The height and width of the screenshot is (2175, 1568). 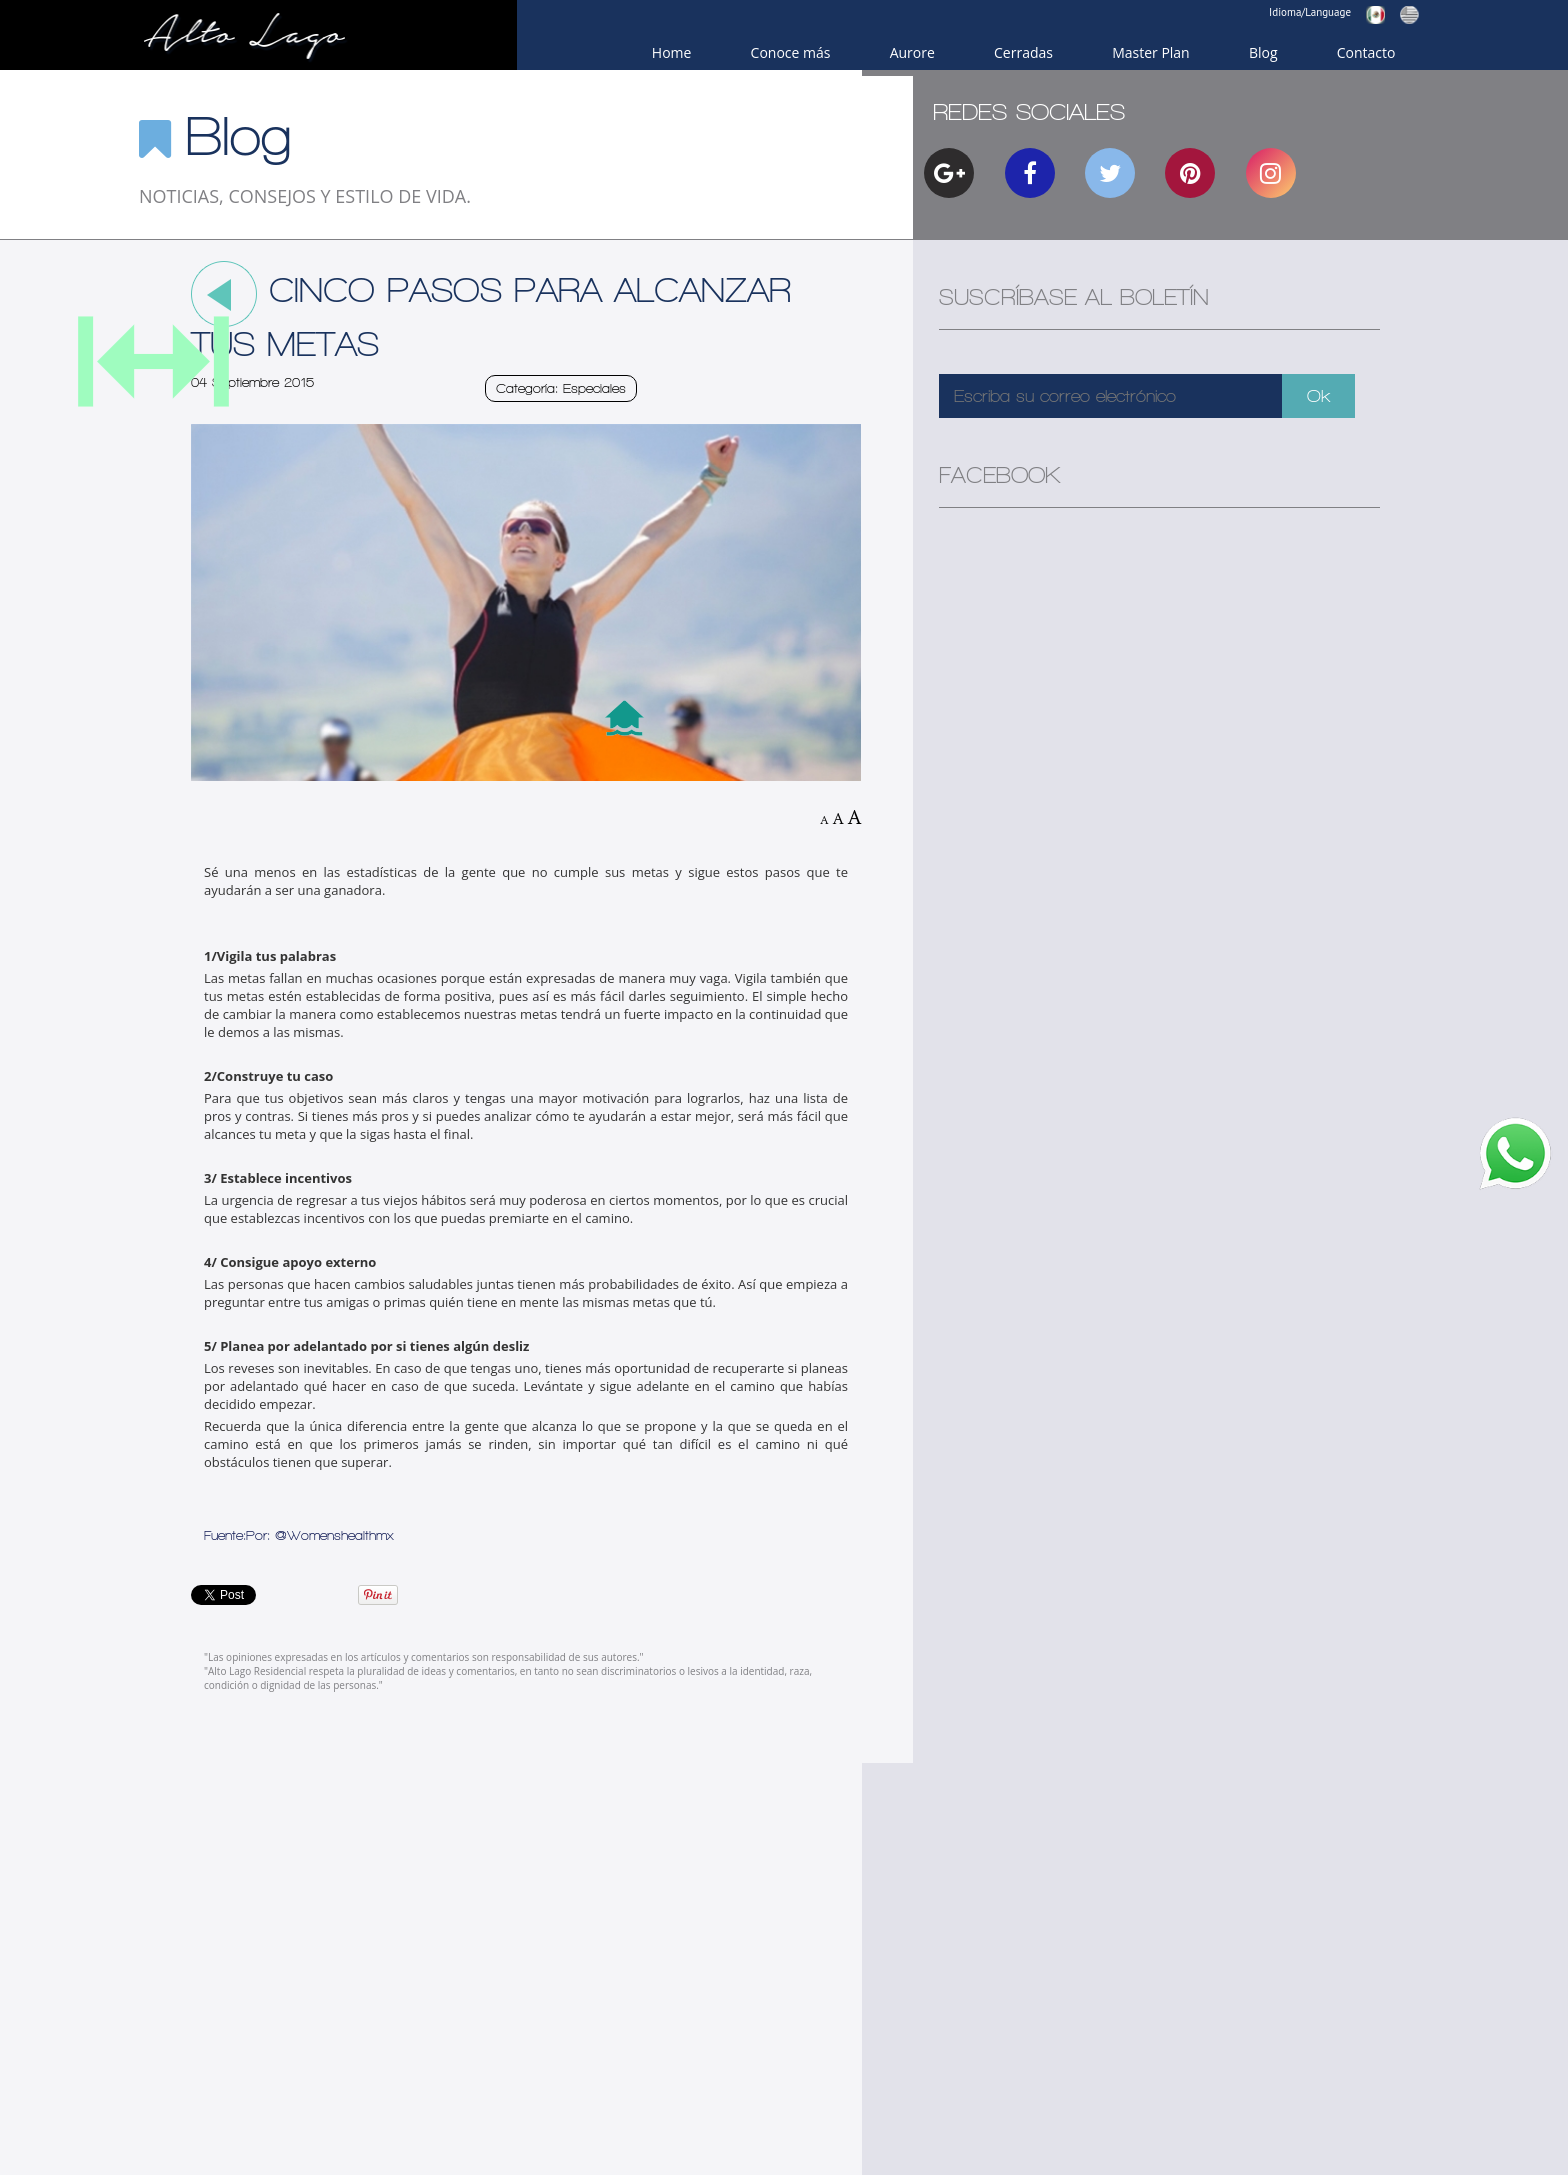 What do you see at coordinates (153, 361) in the screenshot?
I see `expand content to full width` at bounding box center [153, 361].